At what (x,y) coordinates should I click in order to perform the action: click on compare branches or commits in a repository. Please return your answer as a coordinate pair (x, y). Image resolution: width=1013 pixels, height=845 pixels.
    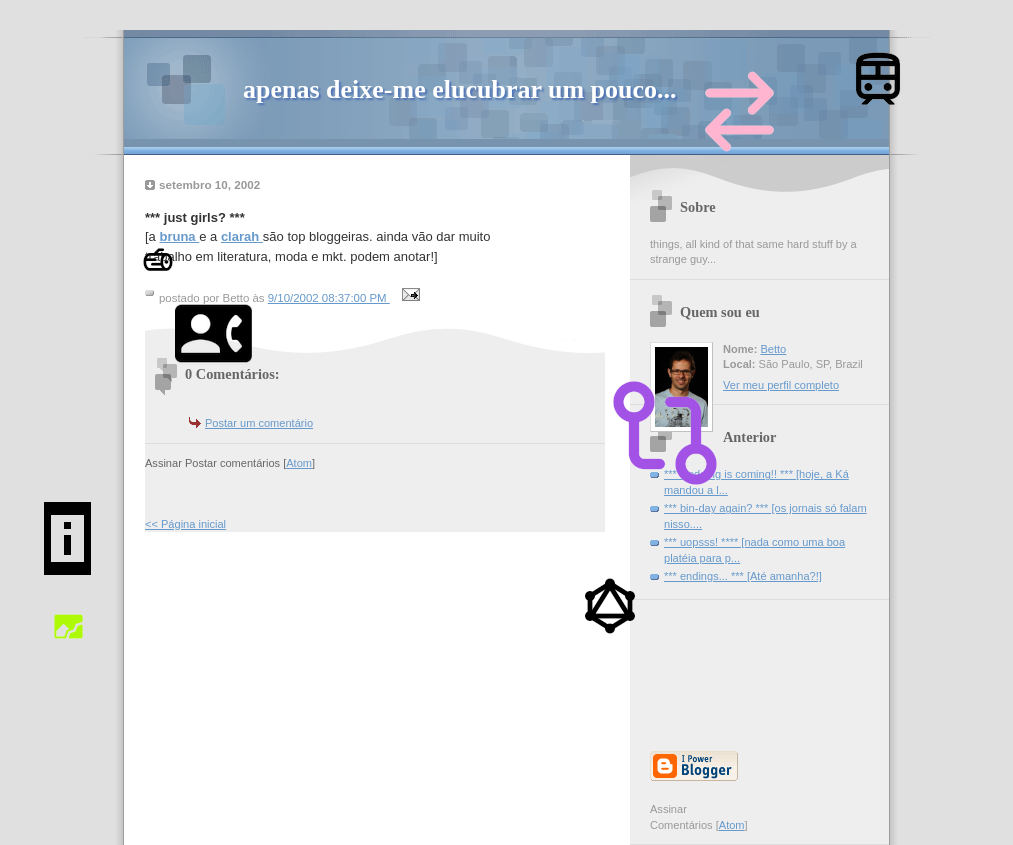
    Looking at the image, I should click on (665, 433).